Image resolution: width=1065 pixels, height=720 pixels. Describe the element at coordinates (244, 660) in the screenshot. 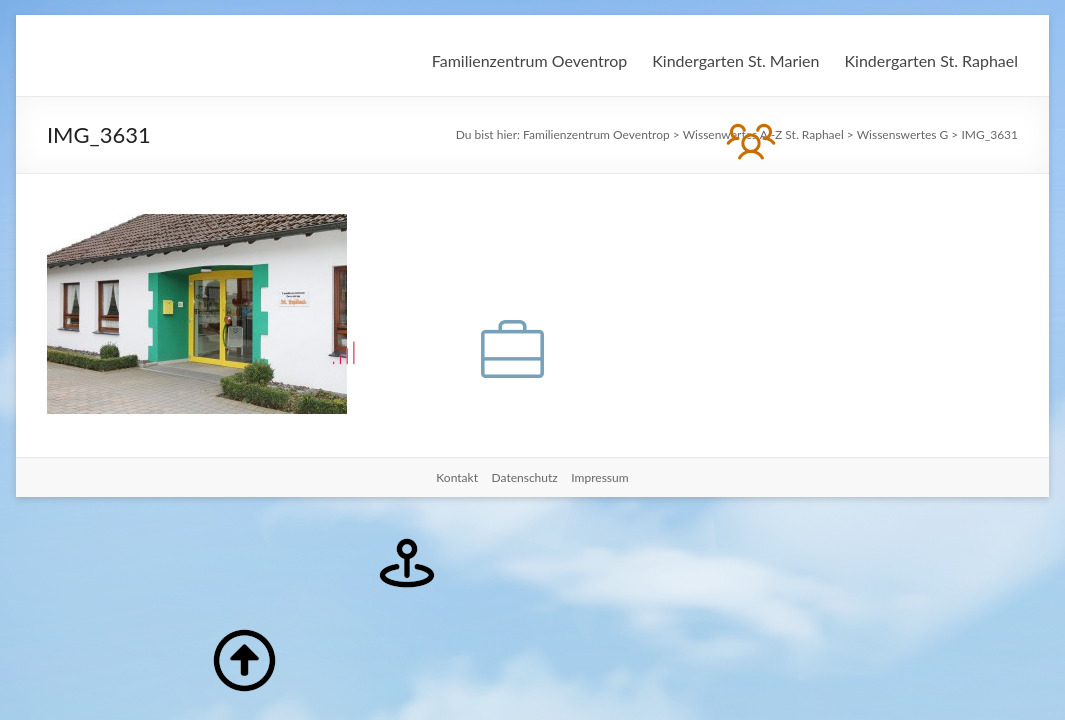

I see `scroll to top of page` at that location.